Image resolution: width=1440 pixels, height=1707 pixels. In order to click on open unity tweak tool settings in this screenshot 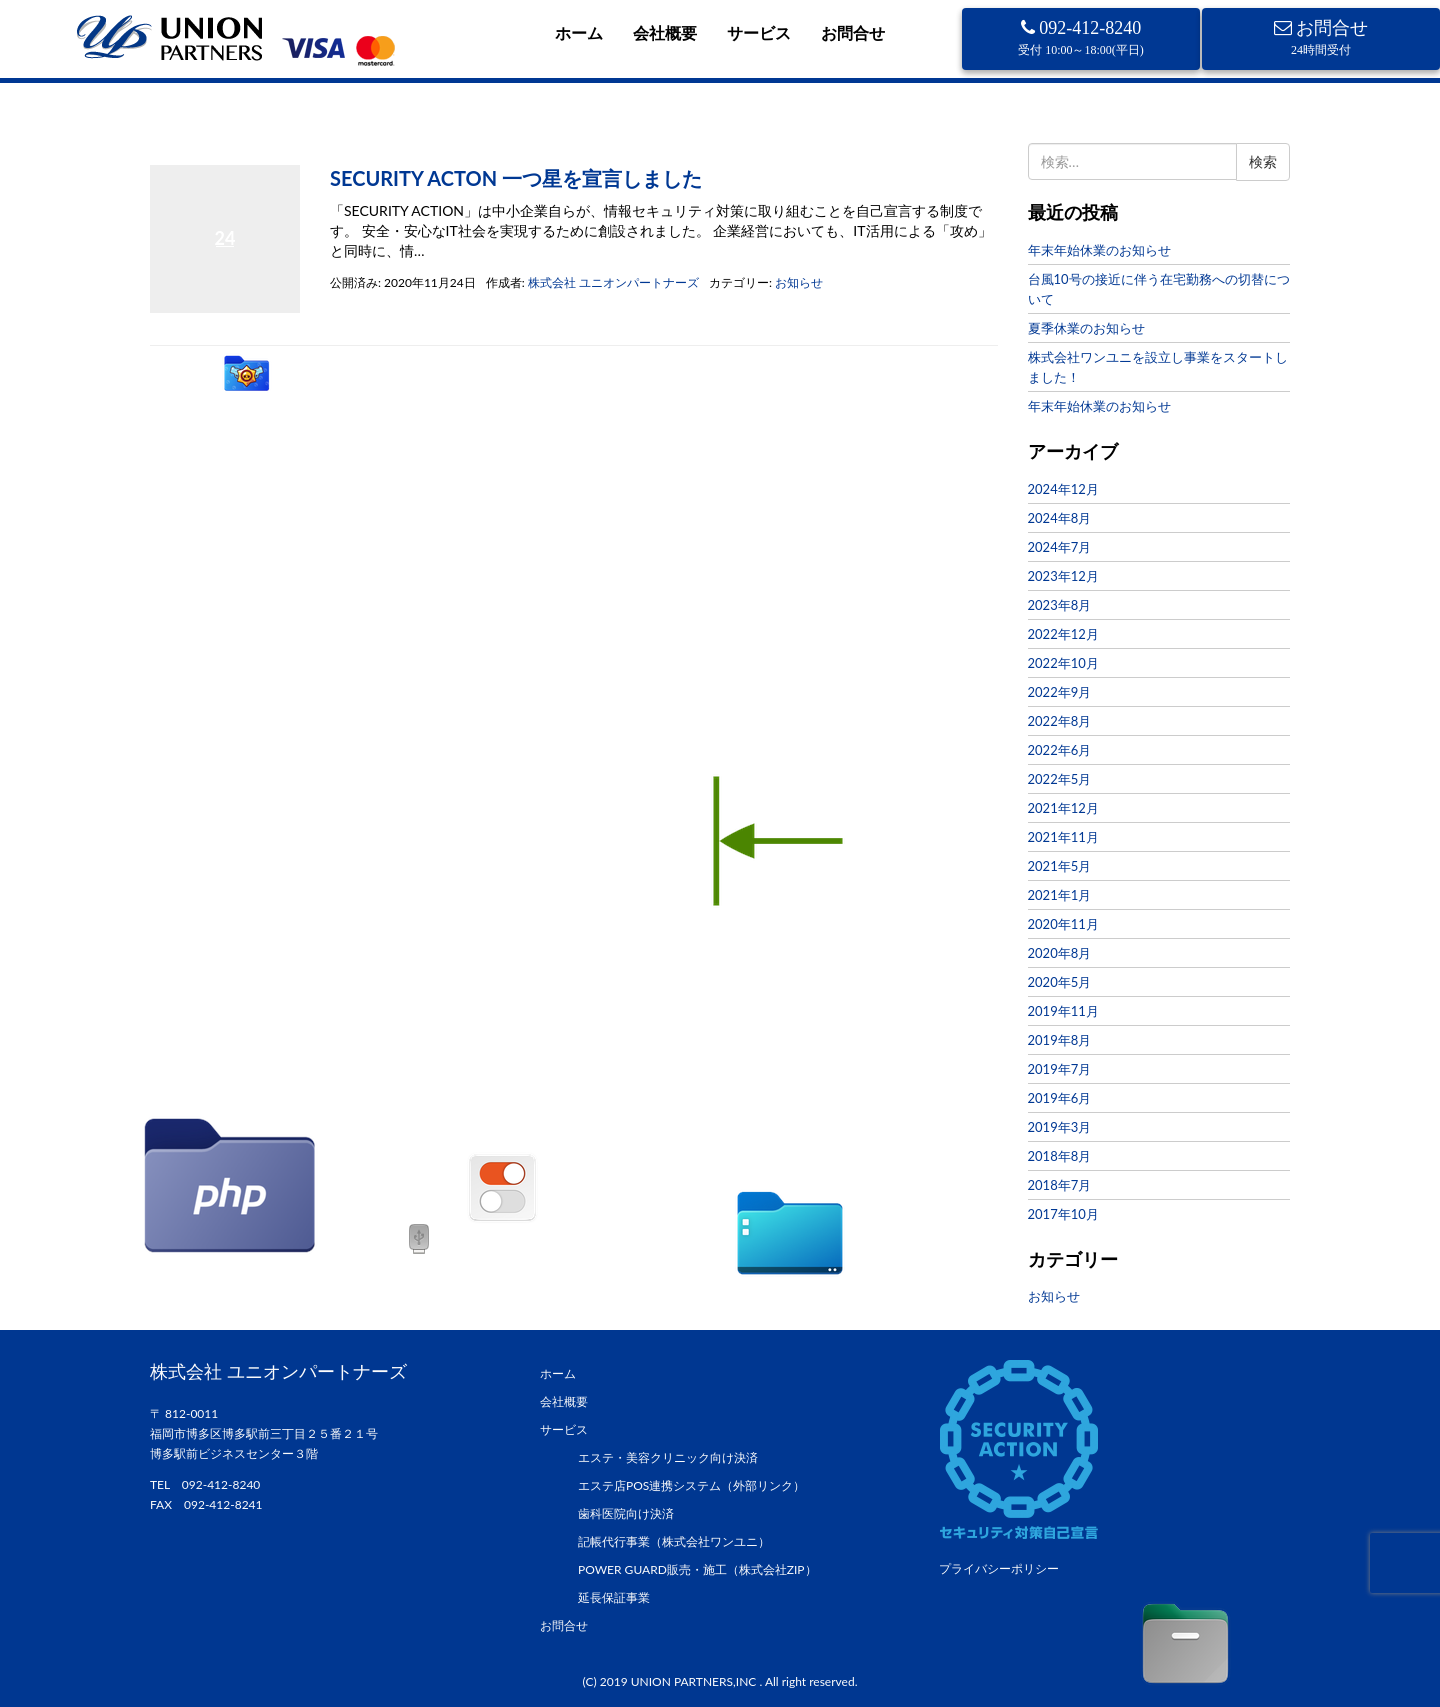, I will do `click(502, 1187)`.